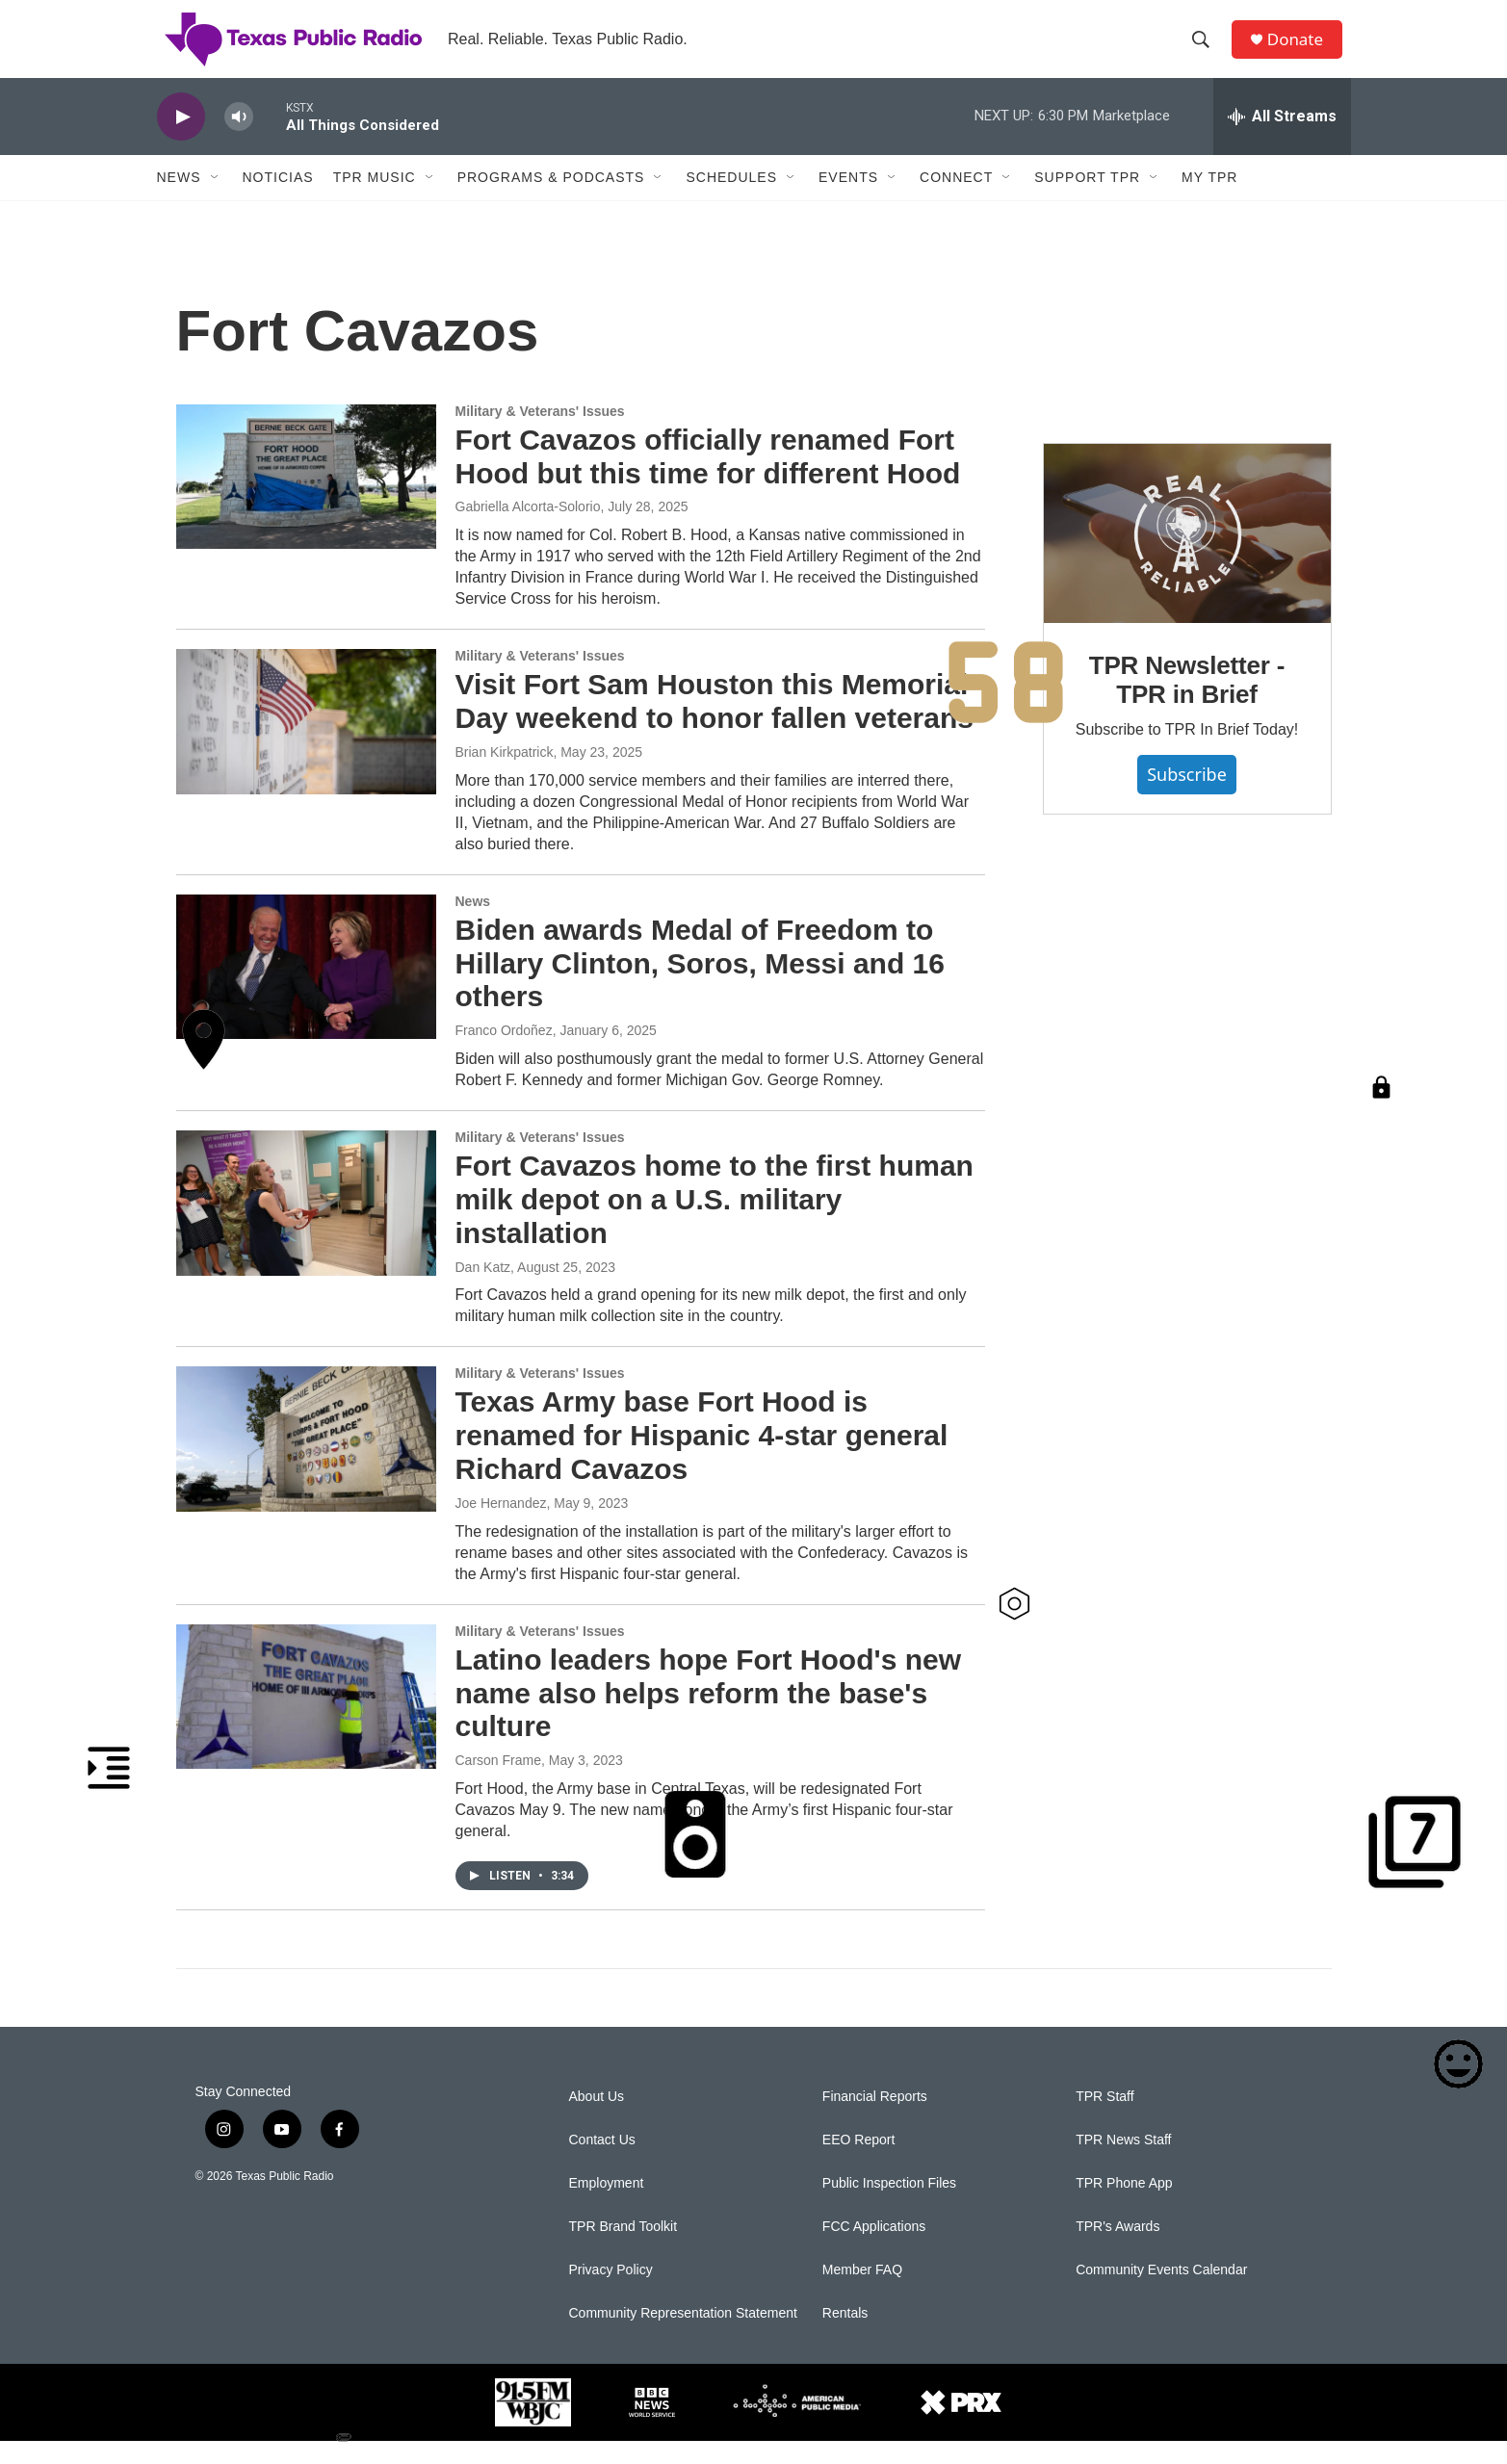 The width and height of the screenshot is (1507, 2464). I want to click on increase text indentation, so click(109, 1768).